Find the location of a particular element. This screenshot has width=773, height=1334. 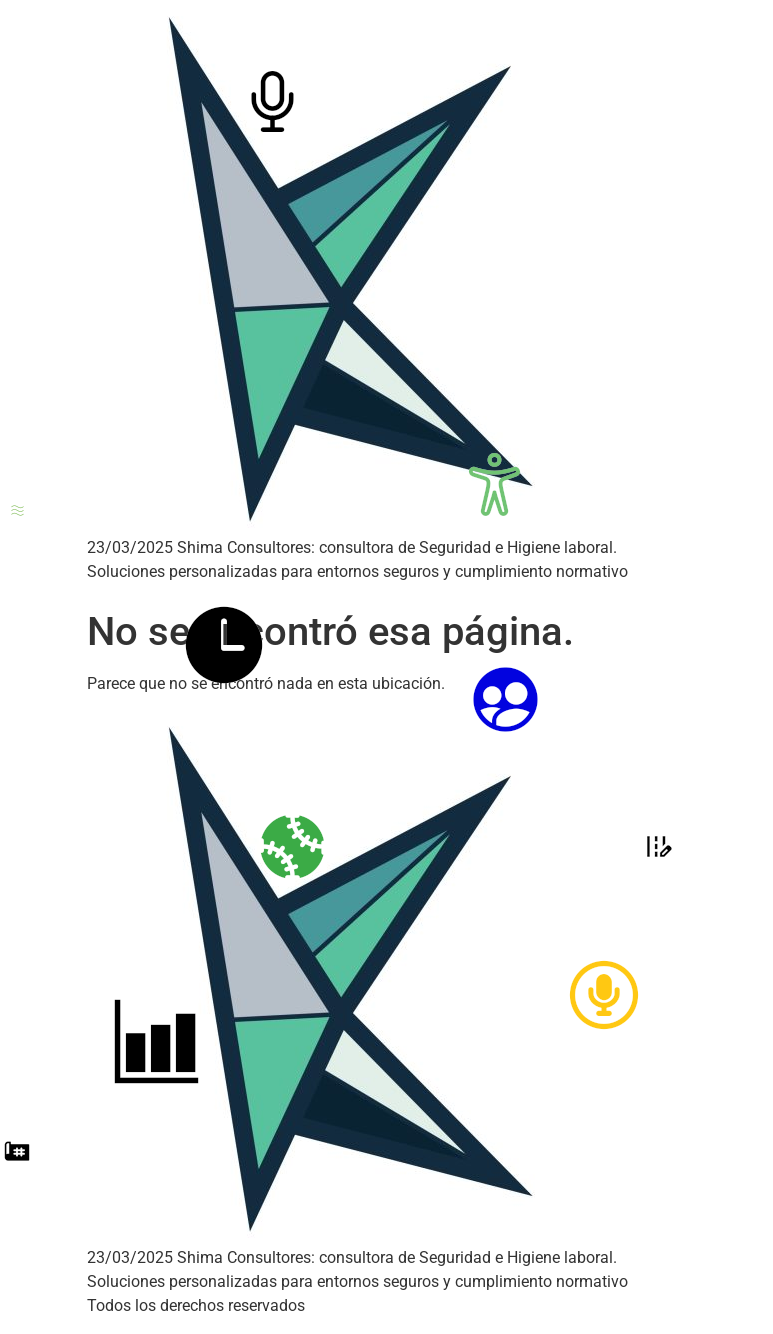

view time or clock settings is located at coordinates (224, 645).